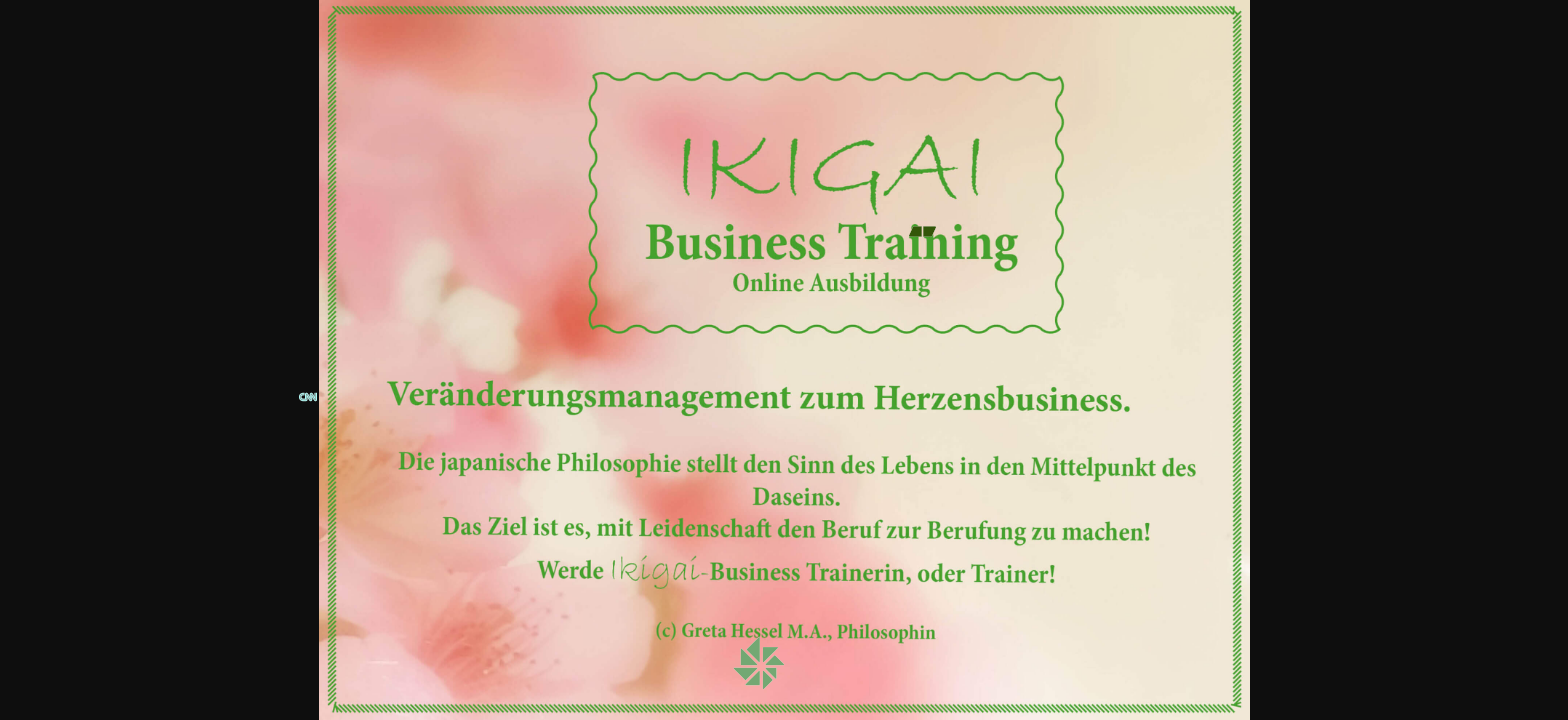  I want to click on open files by pinwheel app, so click(759, 663).